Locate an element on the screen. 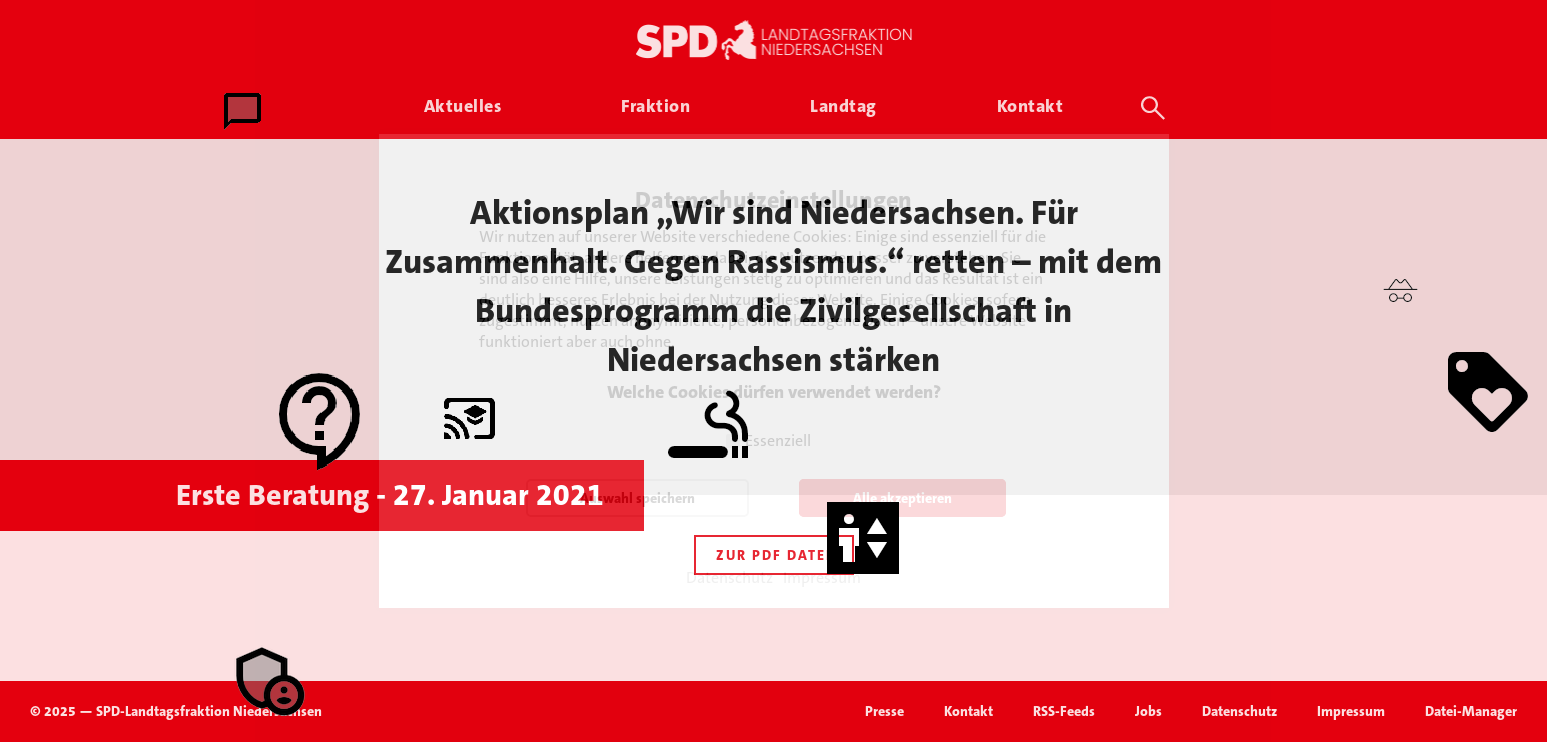  indicates elevator access available is located at coordinates (863, 538).